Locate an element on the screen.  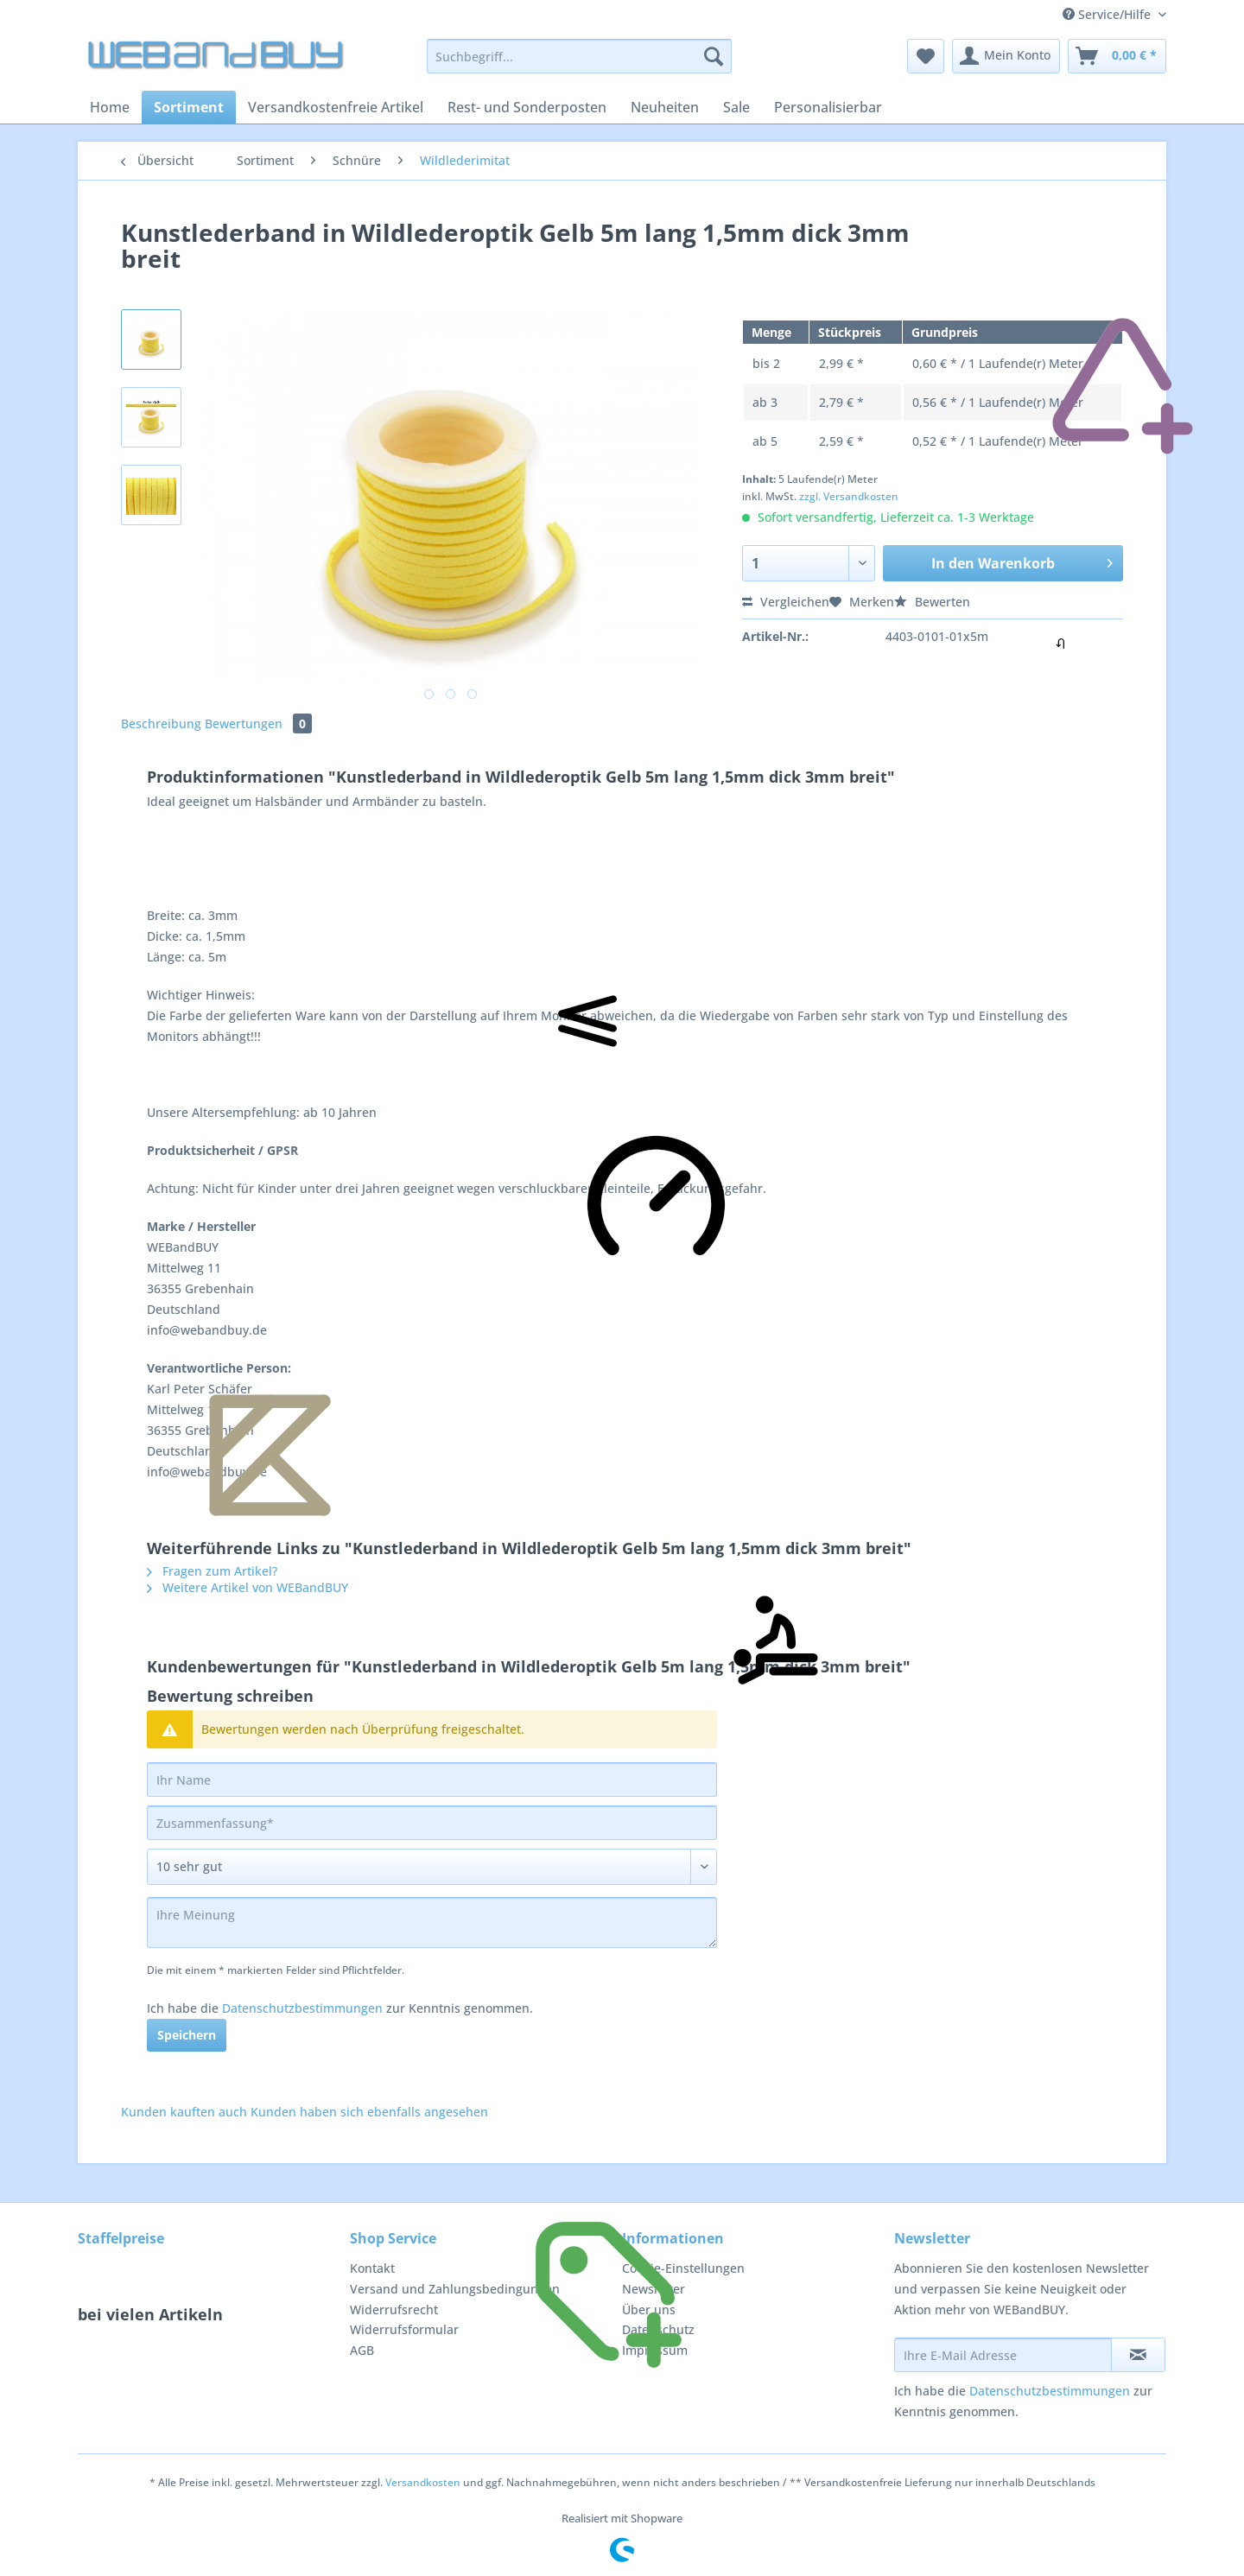
less than or equal to mathematical operator is located at coordinates (587, 1021).